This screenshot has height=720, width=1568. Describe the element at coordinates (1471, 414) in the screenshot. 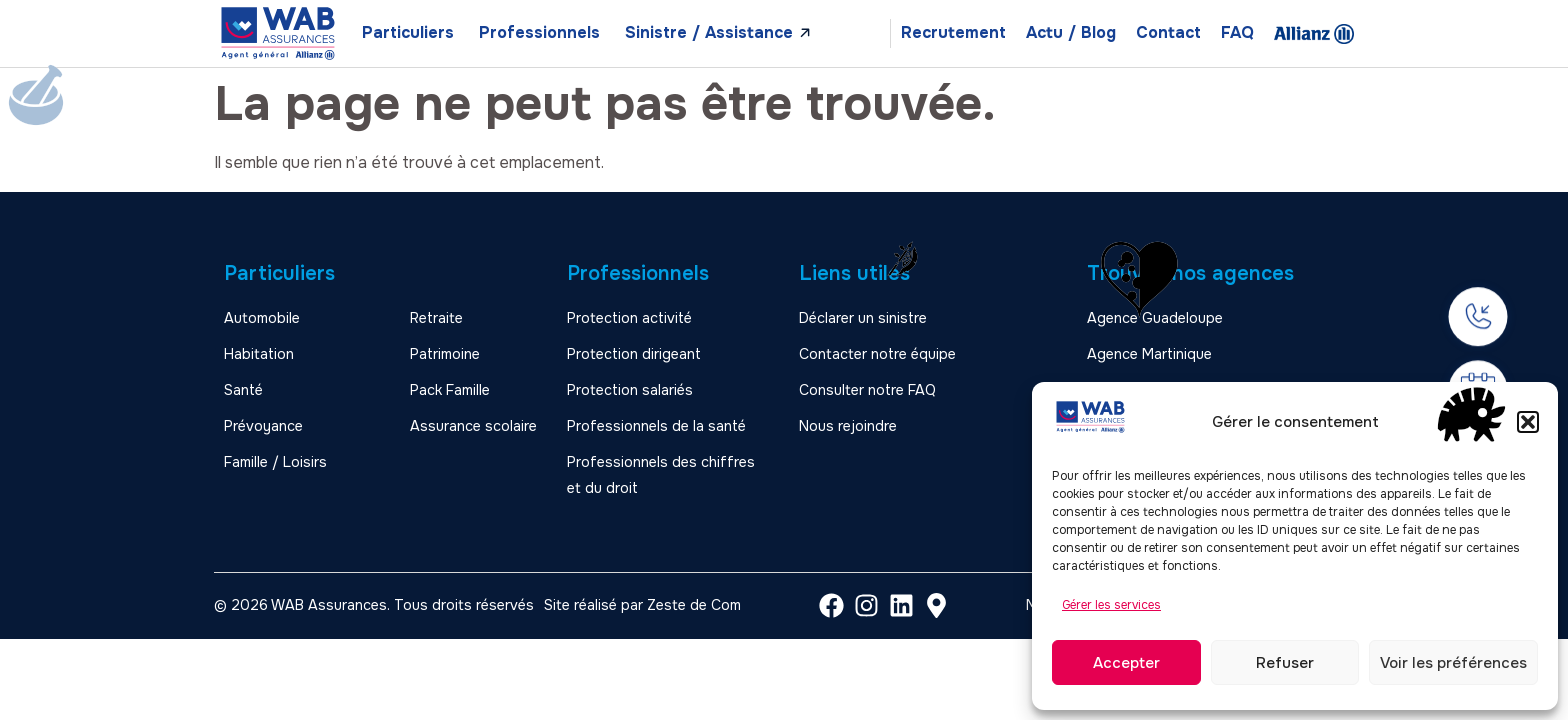

I see `select boar faction or clan emblem` at that location.